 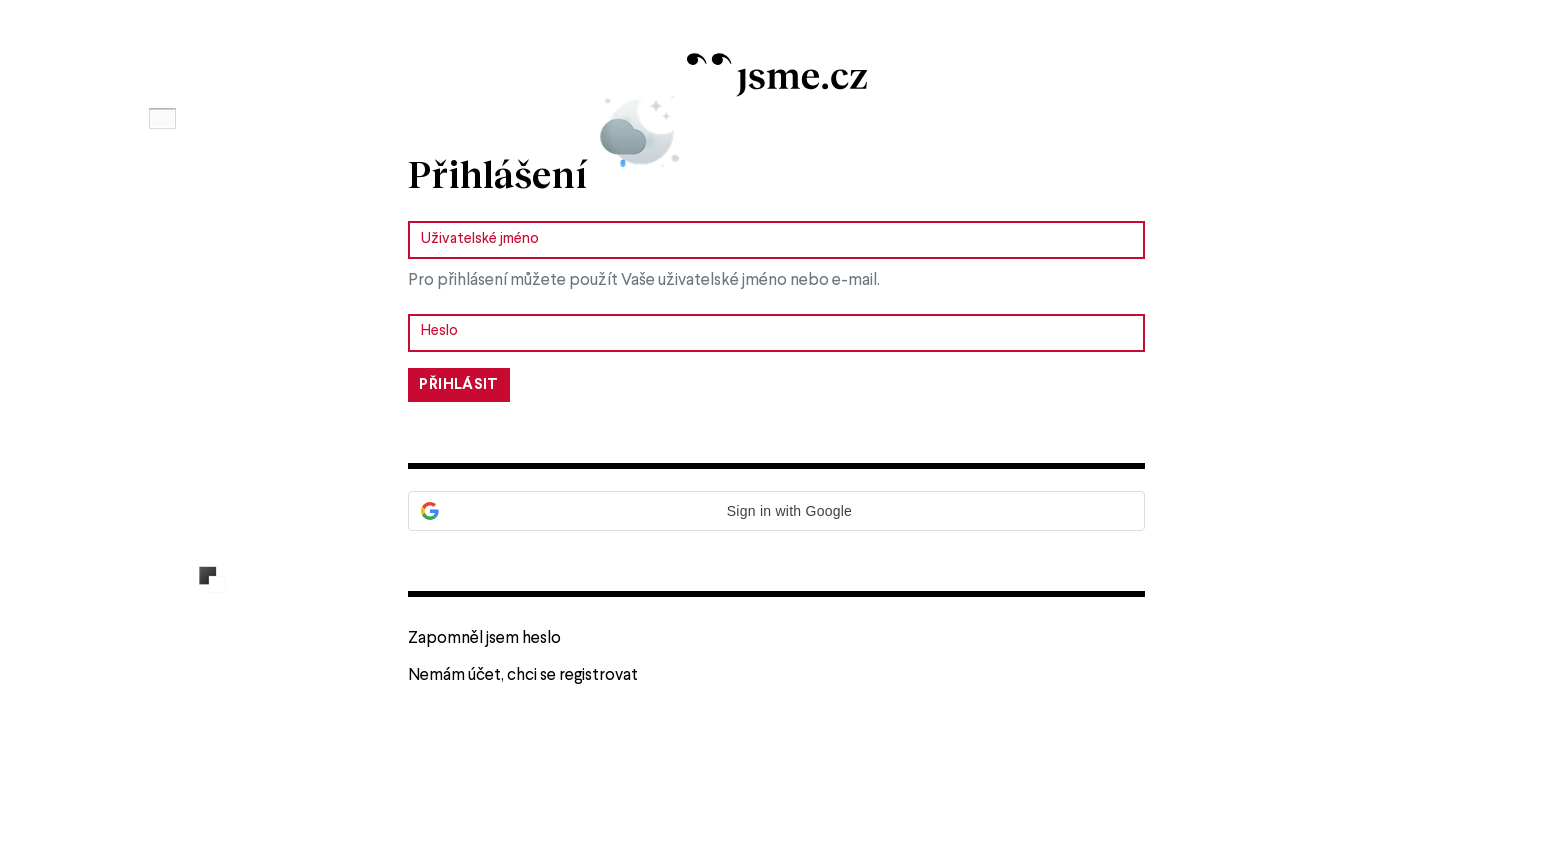 I want to click on open a new window, so click(x=162, y=118).